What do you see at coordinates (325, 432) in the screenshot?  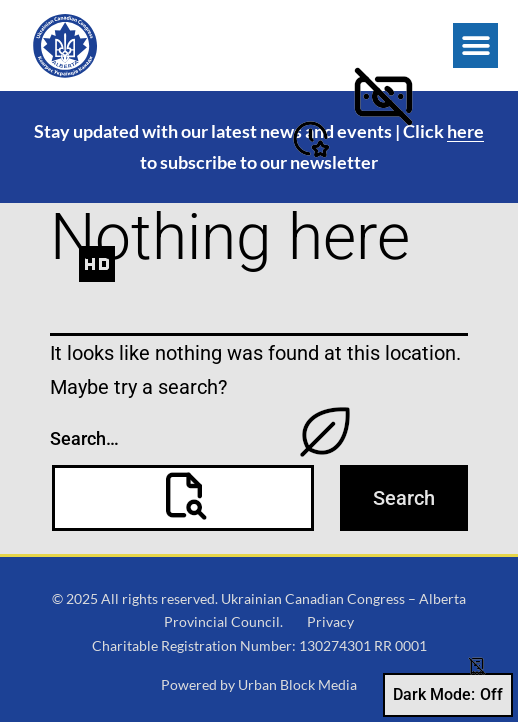 I see `view eco-friendly or sustainable options` at bounding box center [325, 432].